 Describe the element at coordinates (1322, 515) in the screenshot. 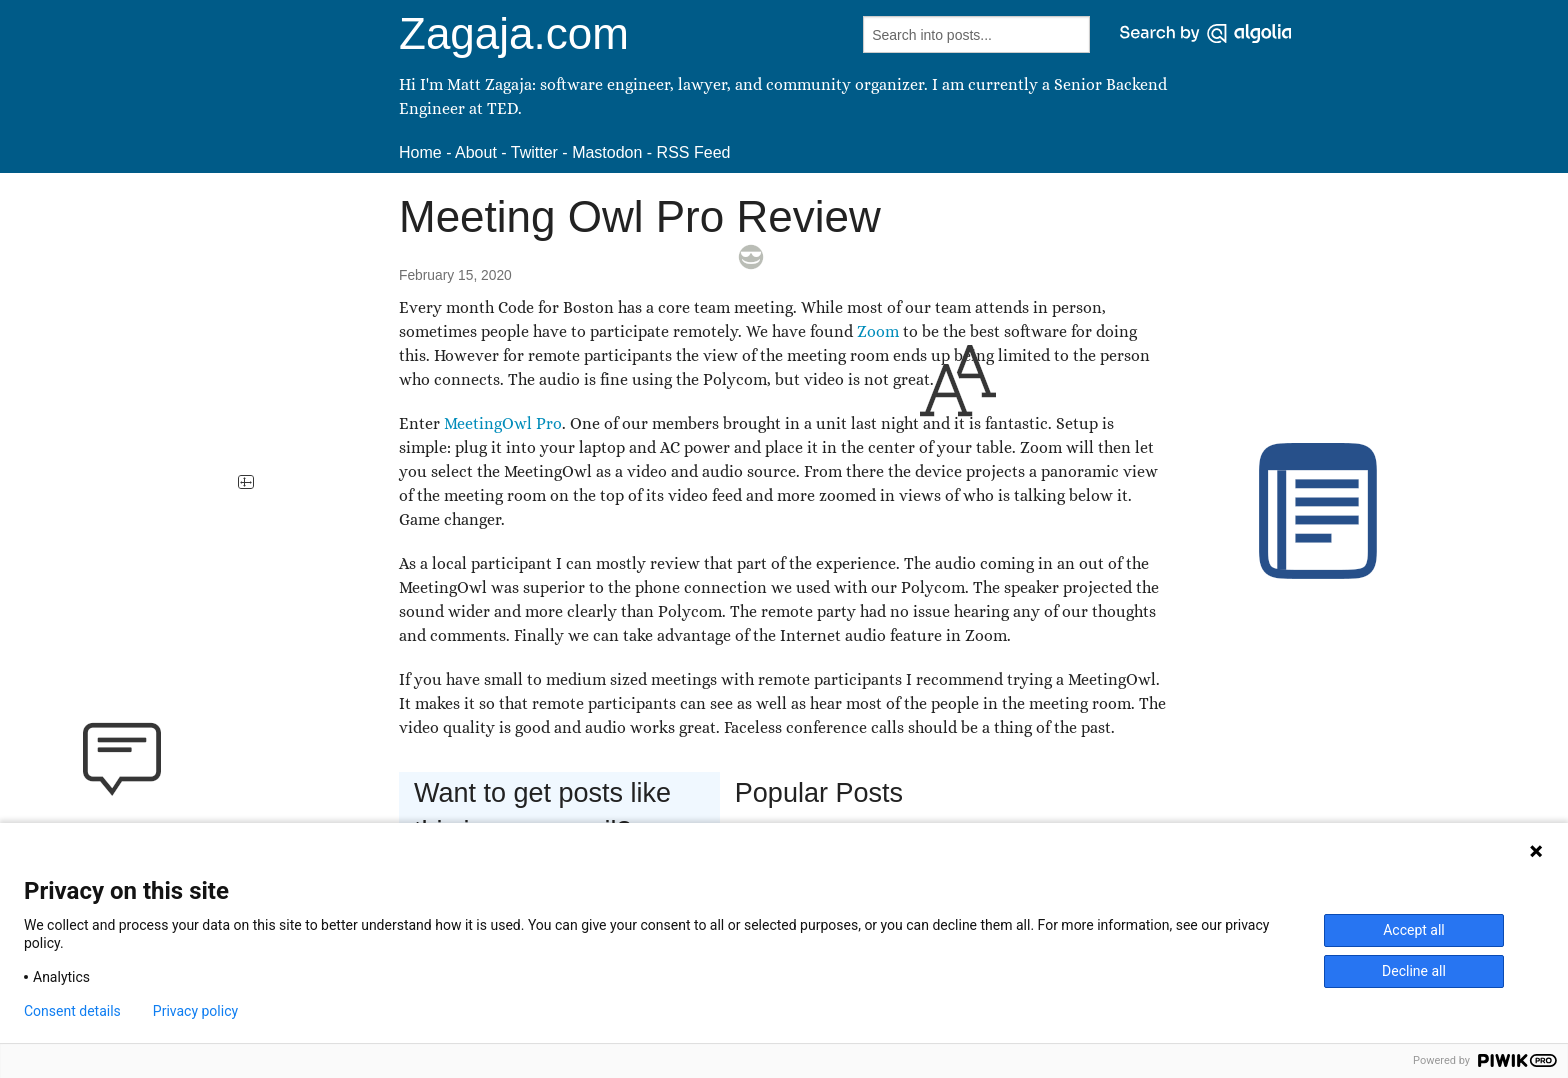

I see `open the notes app` at that location.